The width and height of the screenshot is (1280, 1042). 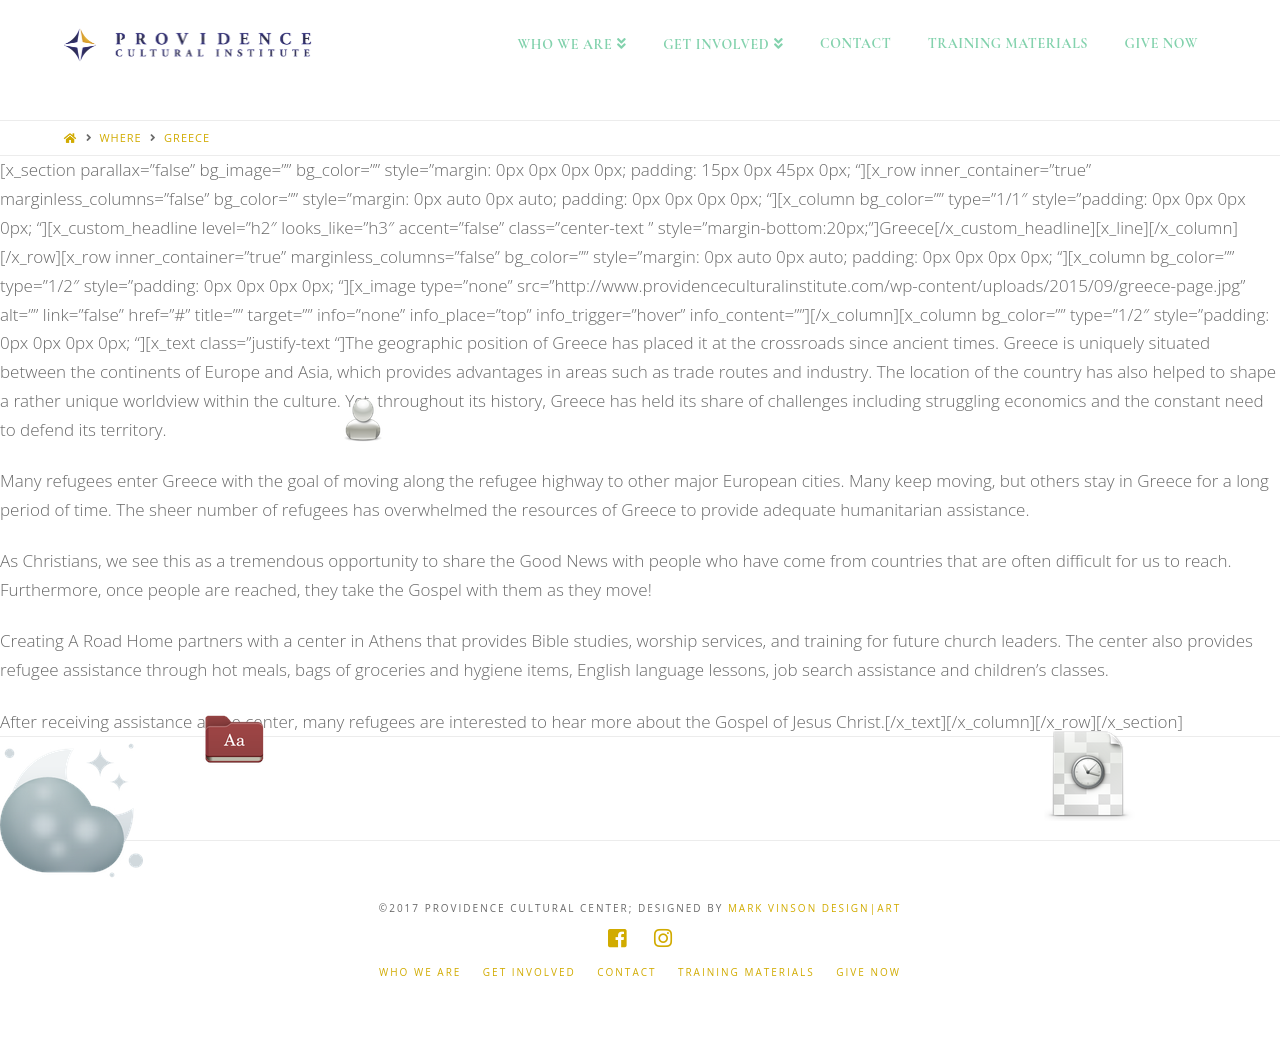 What do you see at coordinates (1089, 773) in the screenshot?
I see `image is currently loading` at bounding box center [1089, 773].